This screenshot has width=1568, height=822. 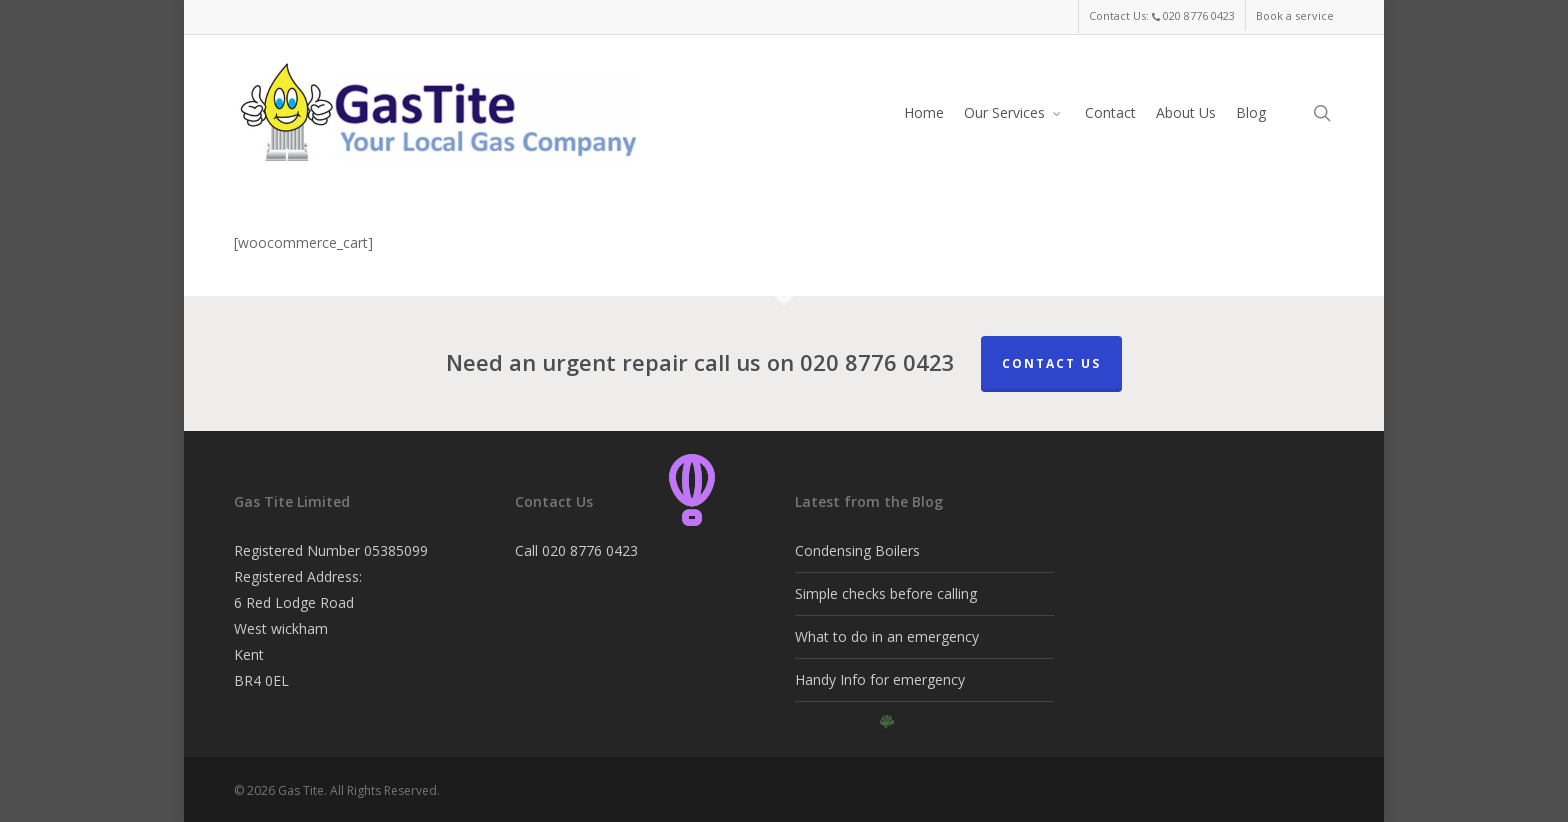 I want to click on access travel or adventure features, so click(x=692, y=490).